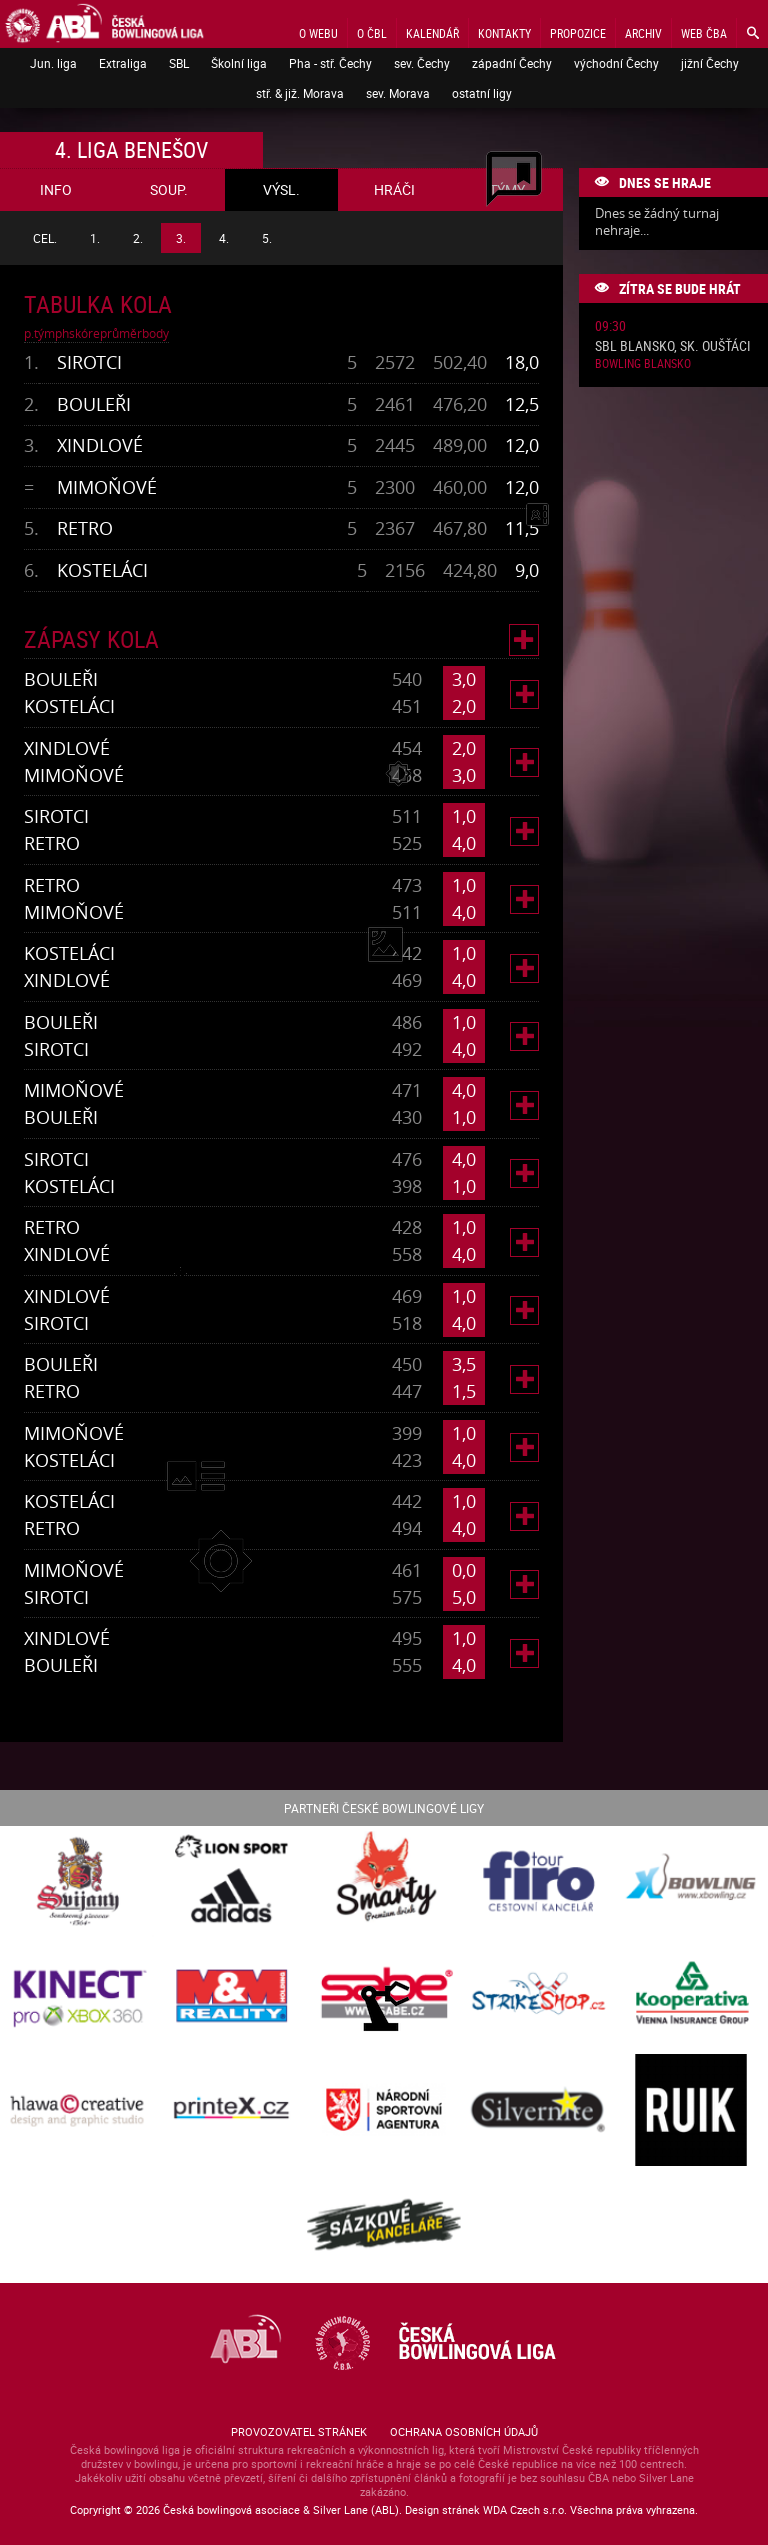 This screenshot has height=2545, width=768. I want to click on publish or upload content, so click(180, 1272).